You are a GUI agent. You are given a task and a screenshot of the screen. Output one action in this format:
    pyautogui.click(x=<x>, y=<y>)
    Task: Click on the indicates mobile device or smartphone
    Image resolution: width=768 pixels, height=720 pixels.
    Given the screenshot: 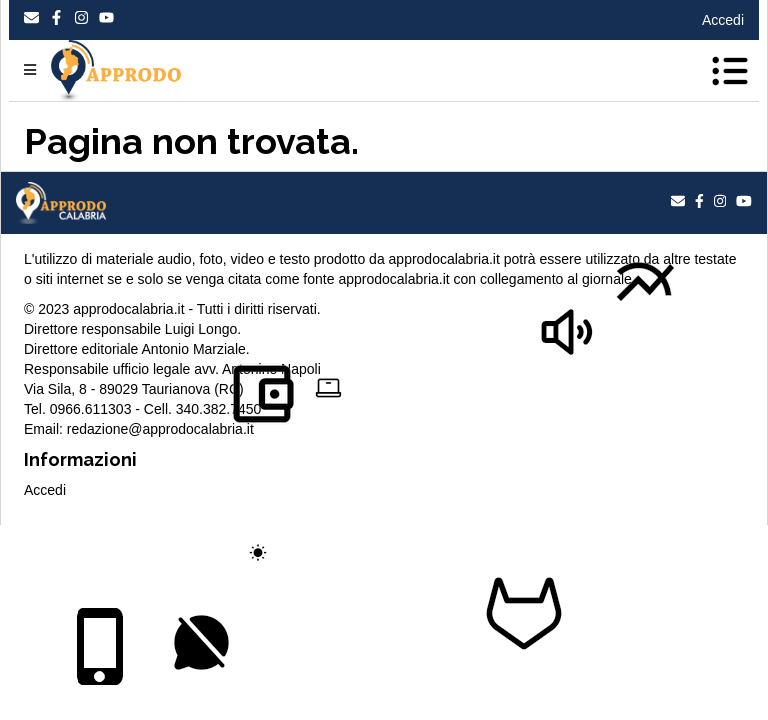 What is the action you would take?
    pyautogui.click(x=101, y=646)
    